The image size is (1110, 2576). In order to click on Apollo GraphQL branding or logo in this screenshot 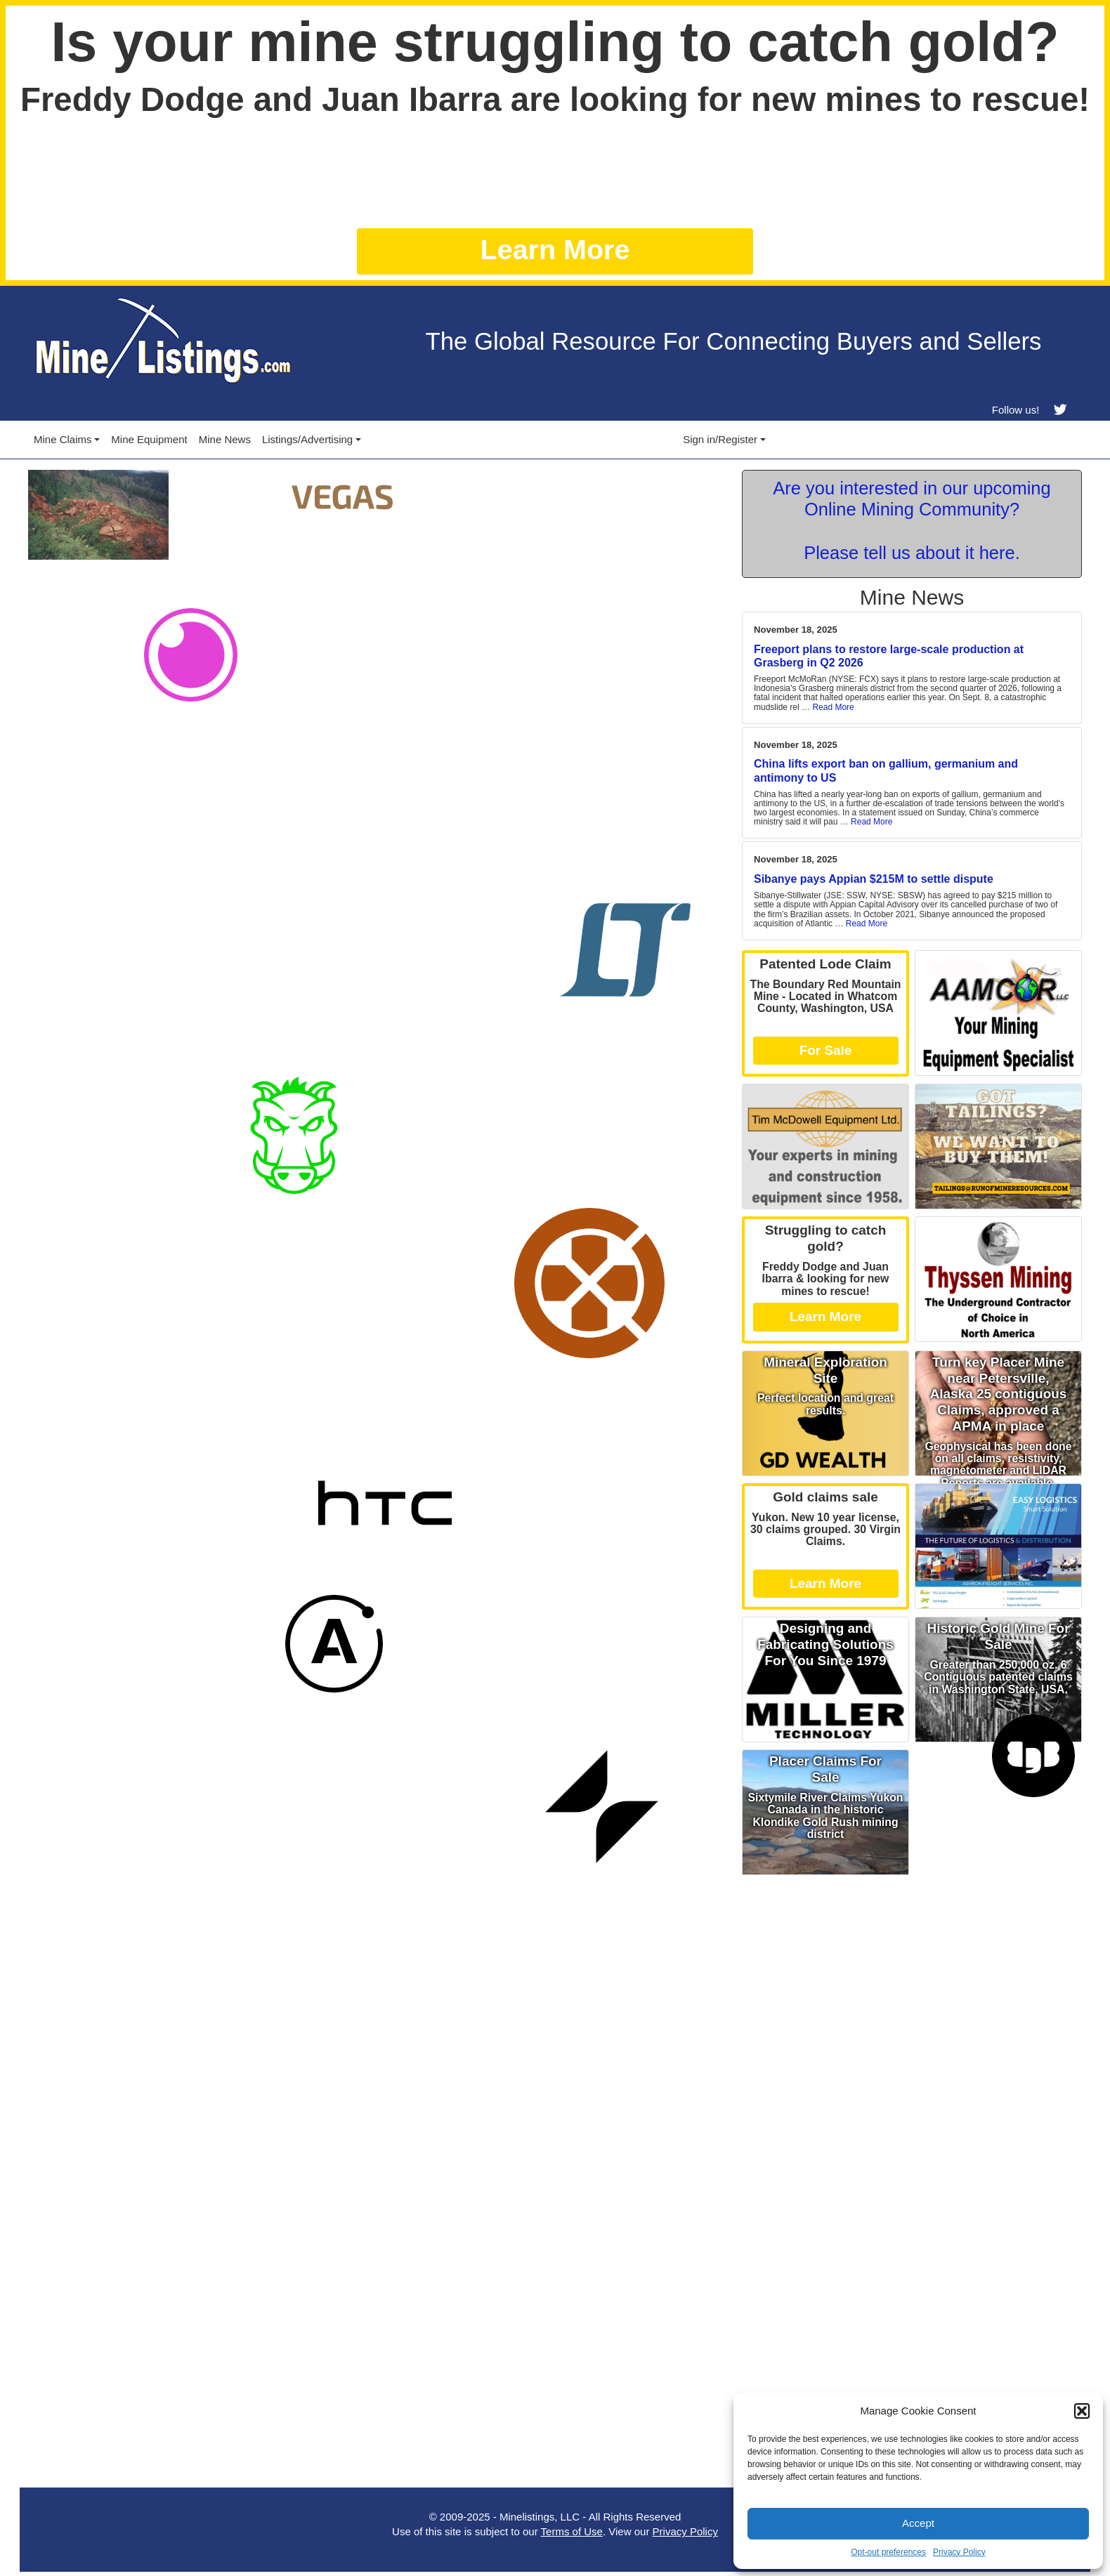, I will do `click(334, 1643)`.